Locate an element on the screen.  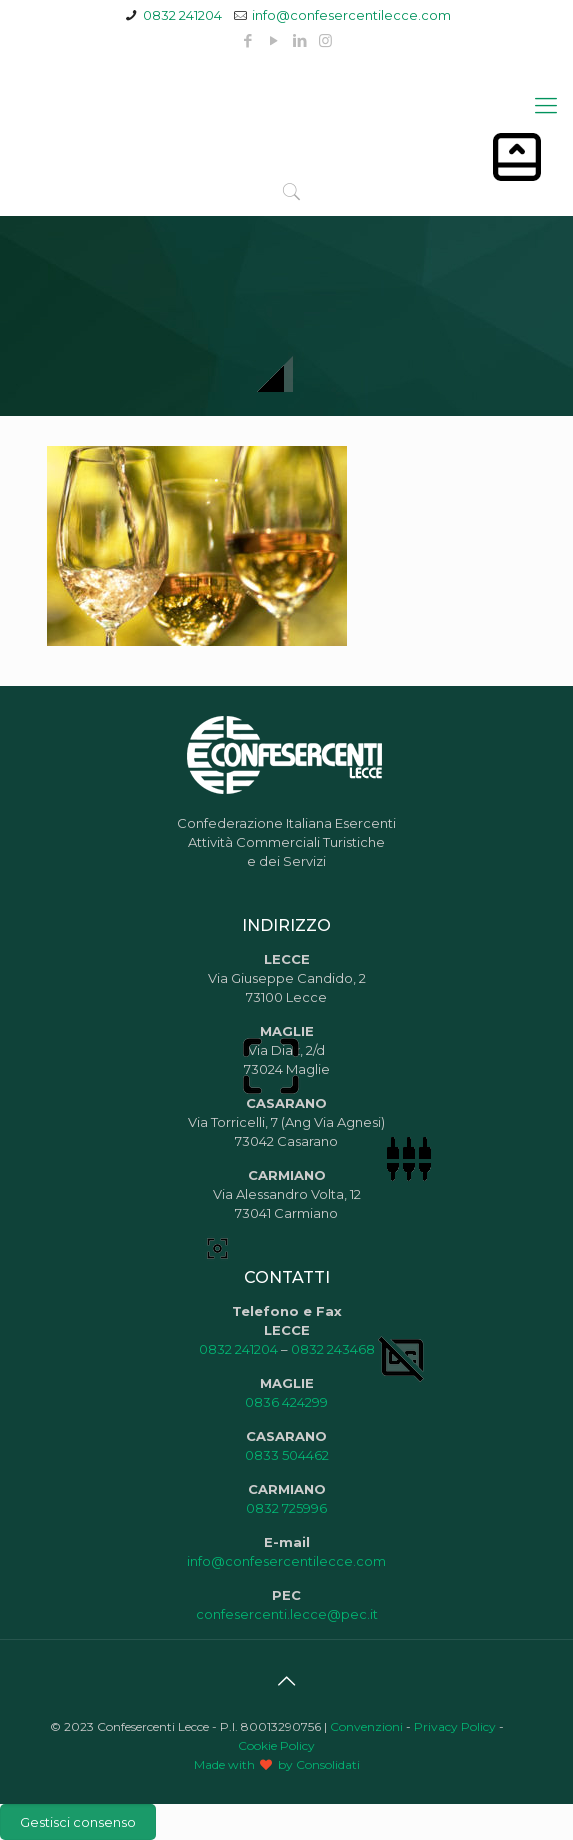
expand the bottom bar panel is located at coordinates (517, 157).